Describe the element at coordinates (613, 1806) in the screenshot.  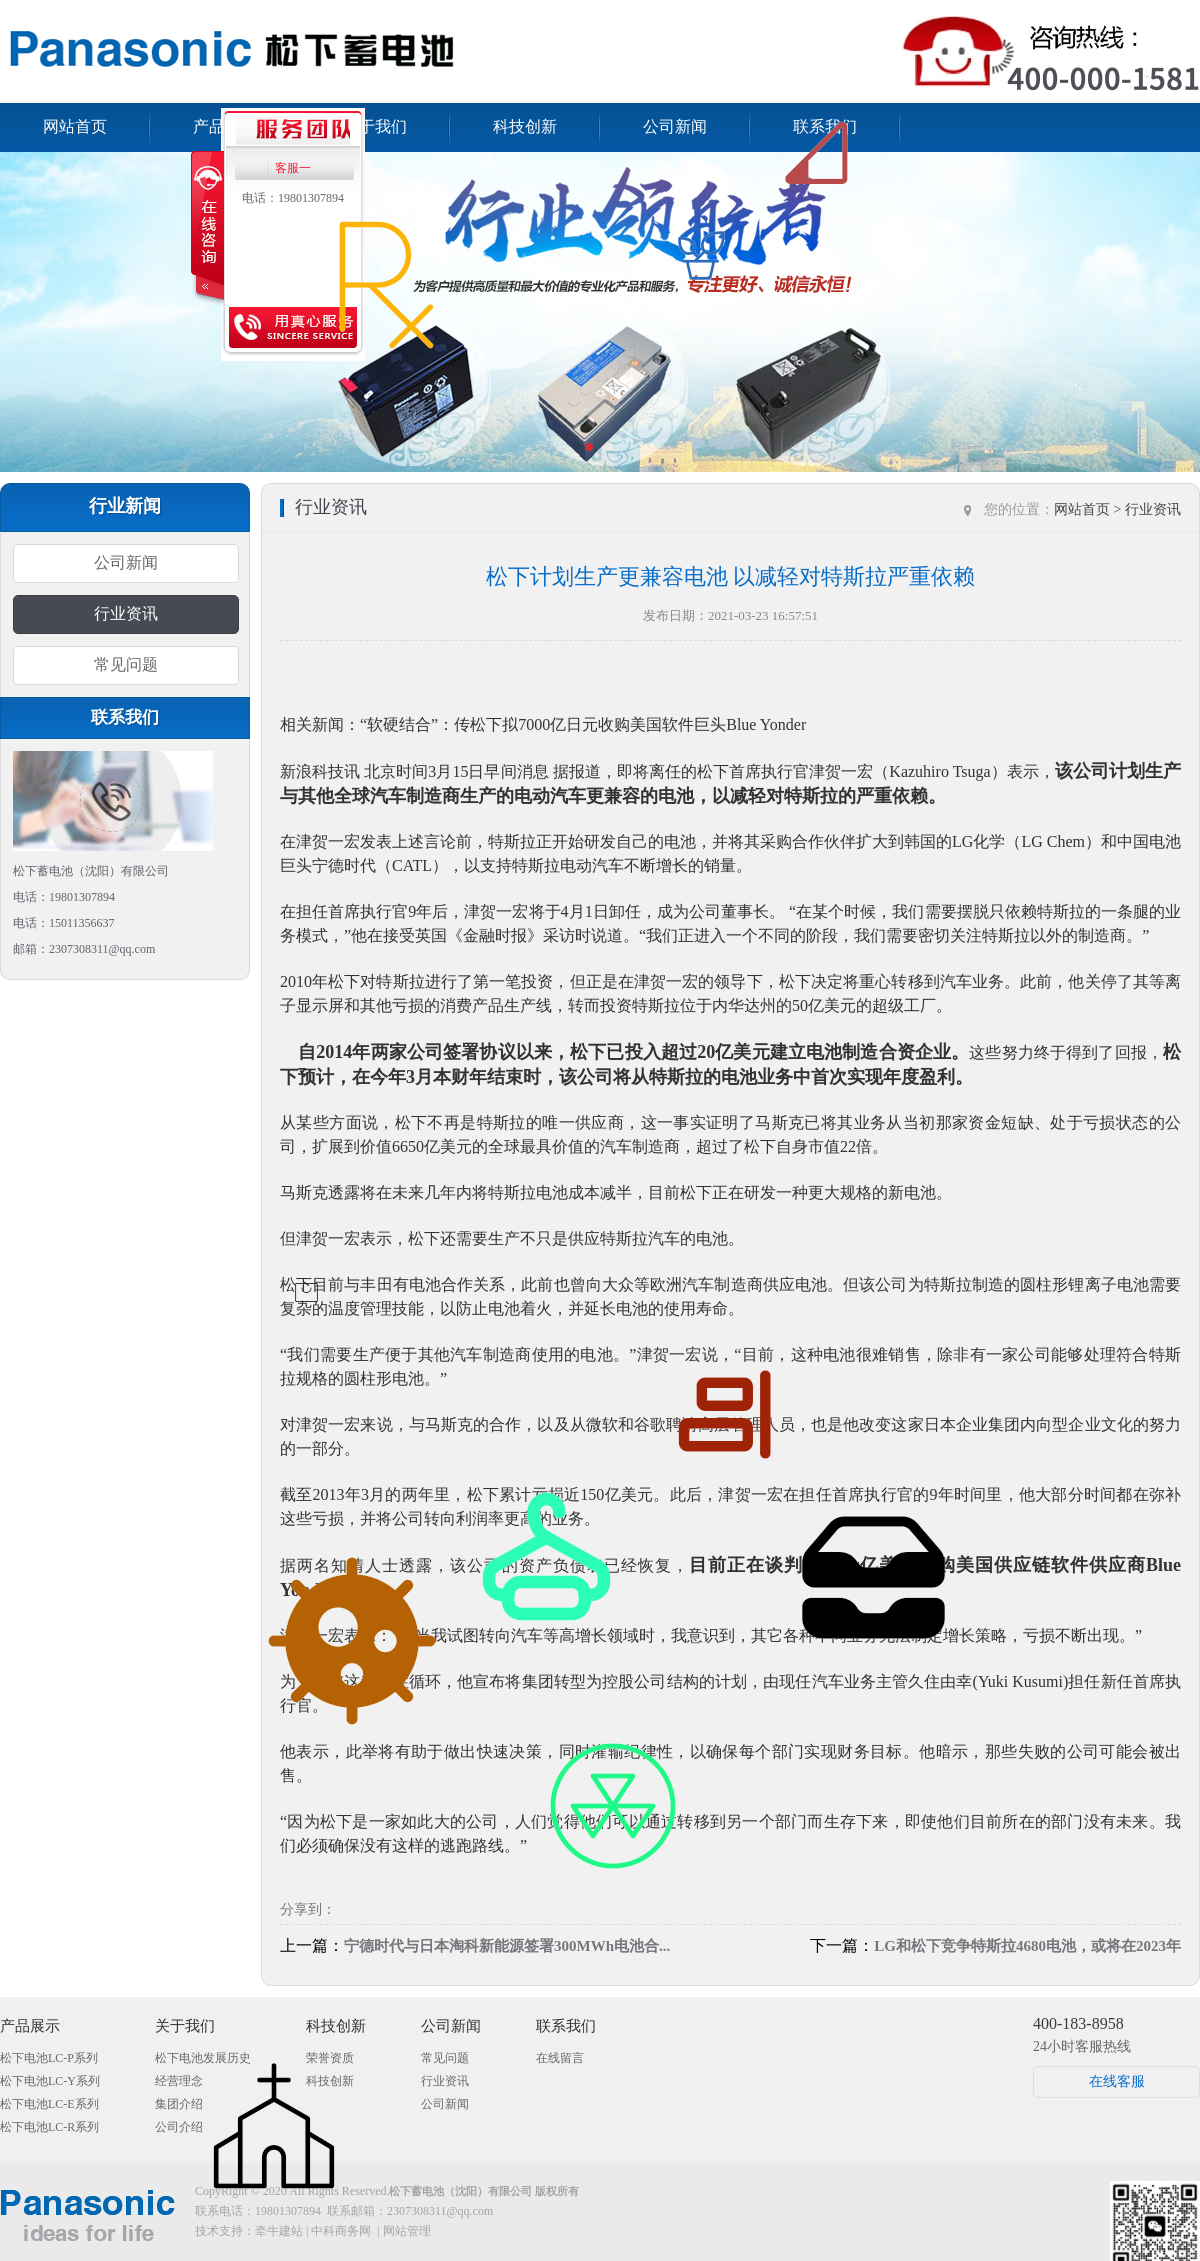
I see `fallout shelter location marker` at that location.